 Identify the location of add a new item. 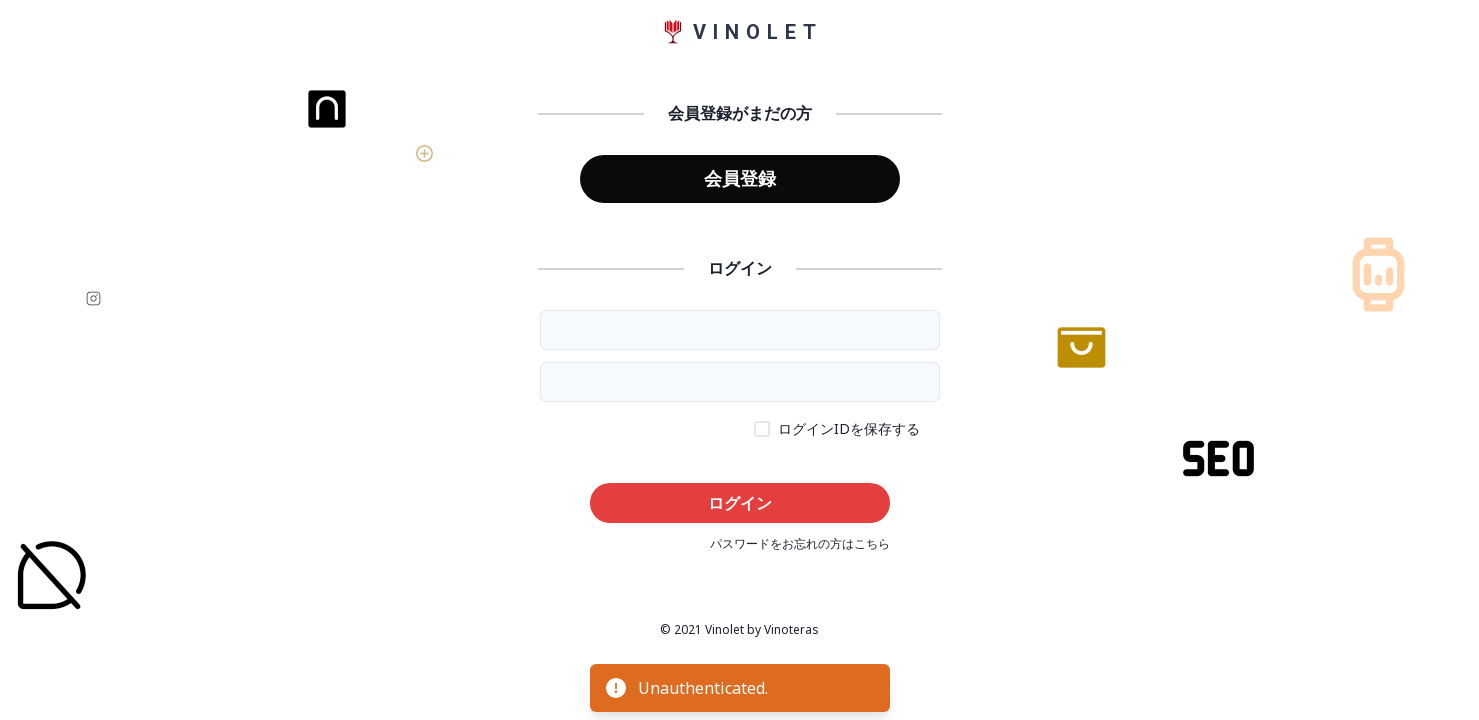
(424, 153).